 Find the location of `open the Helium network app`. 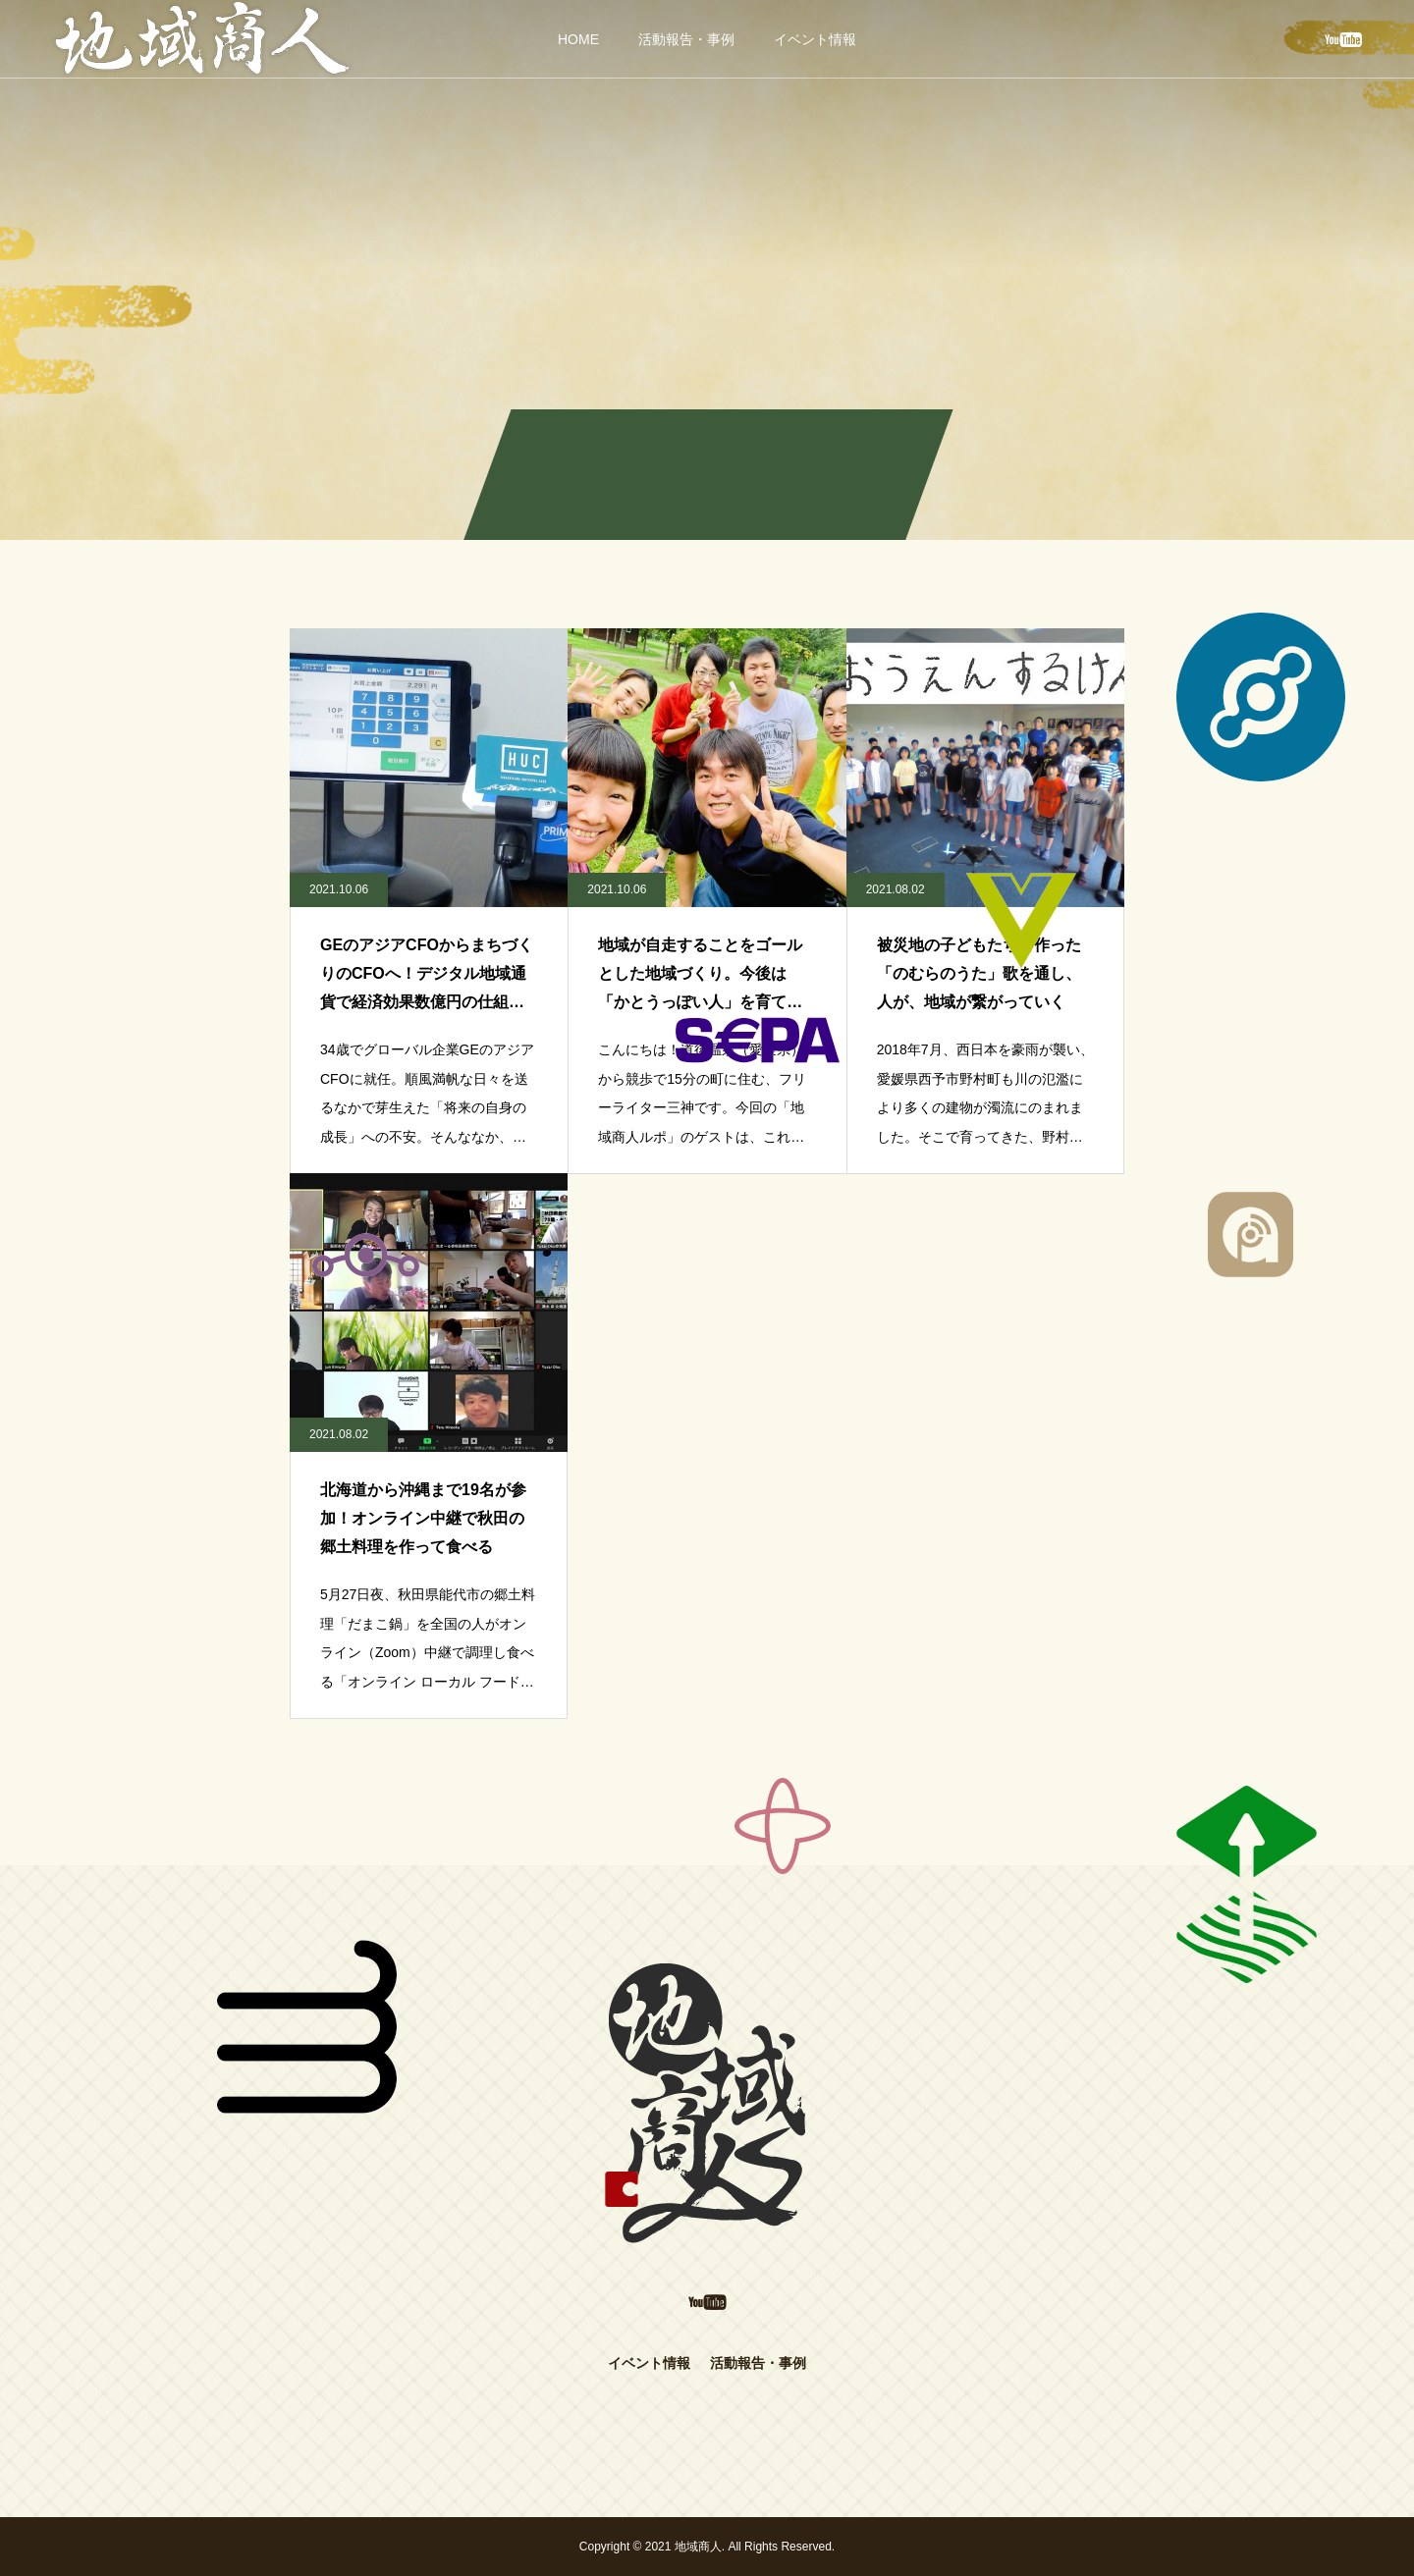

open the Helium network app is located at coordinates (1261, 697).